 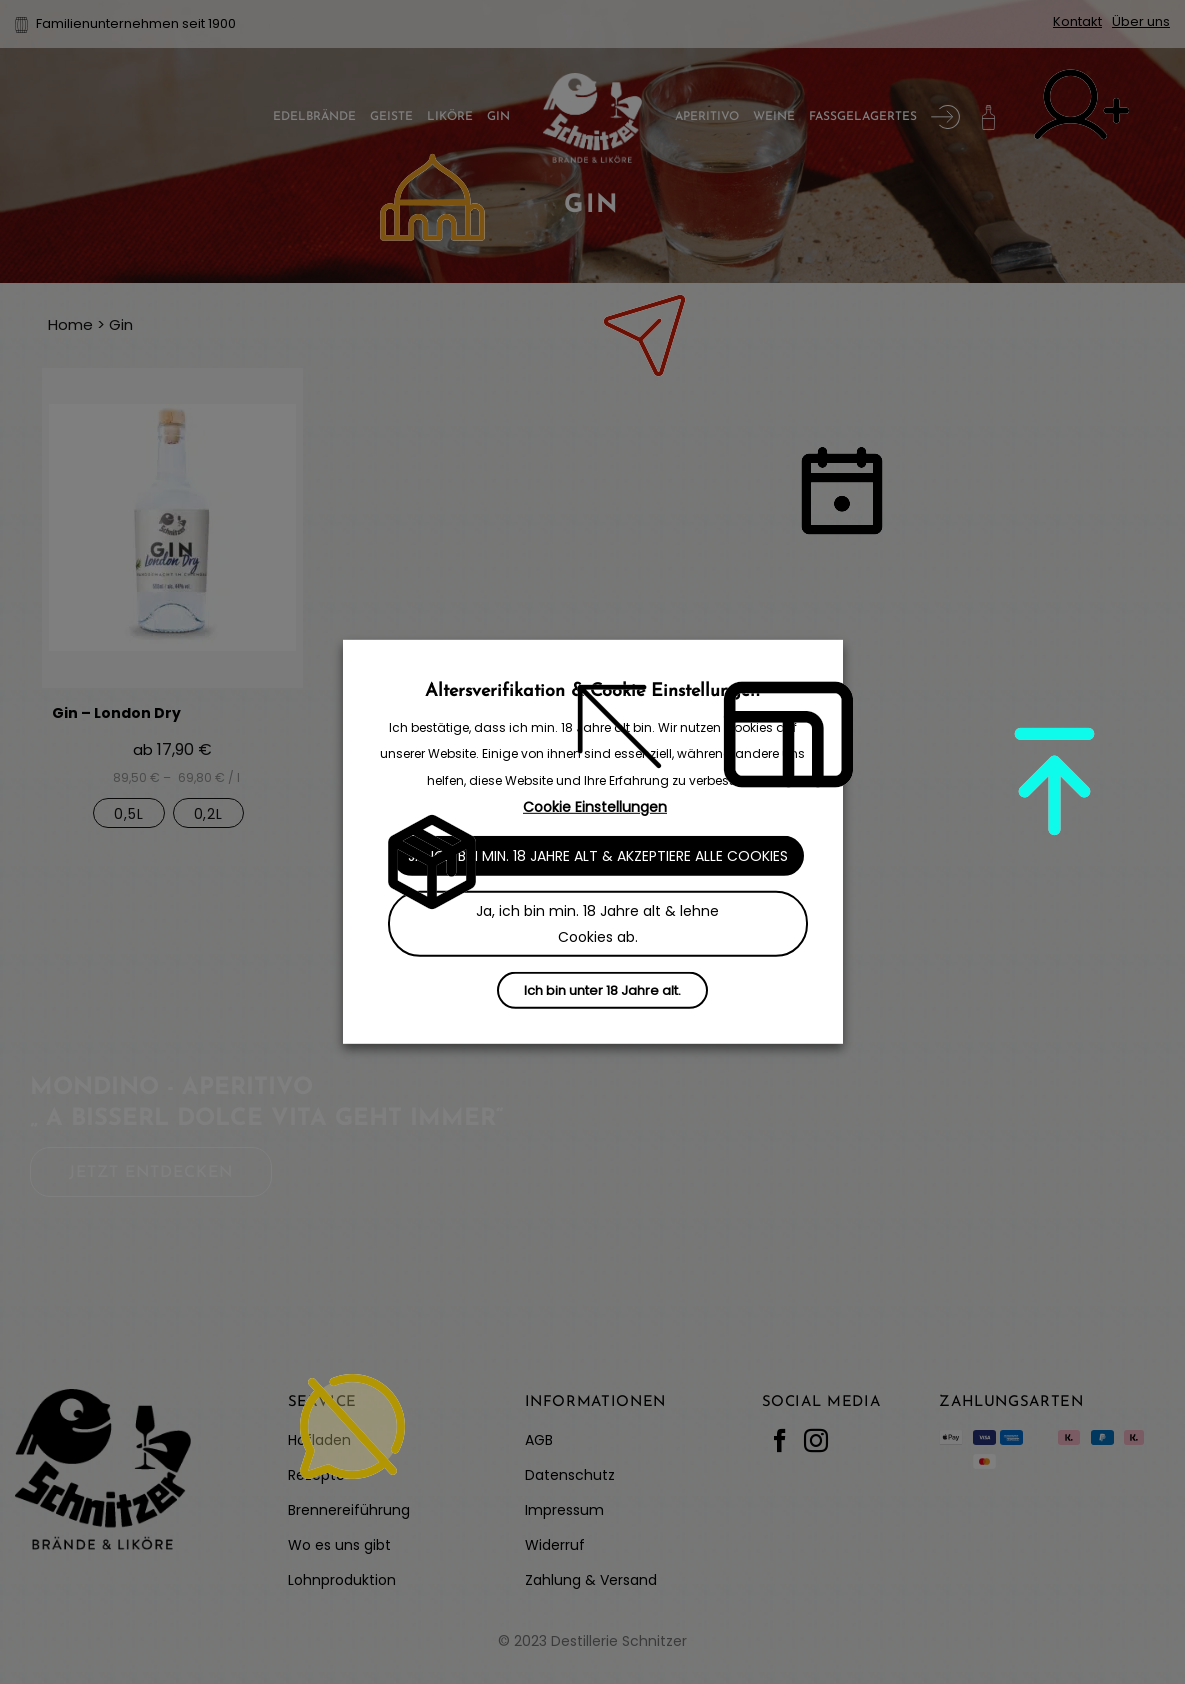 What do you see at coordinates (352, 1426) in the screenshot?
I see `mute or disable chat notifications` at bounding box center [352, 1426].